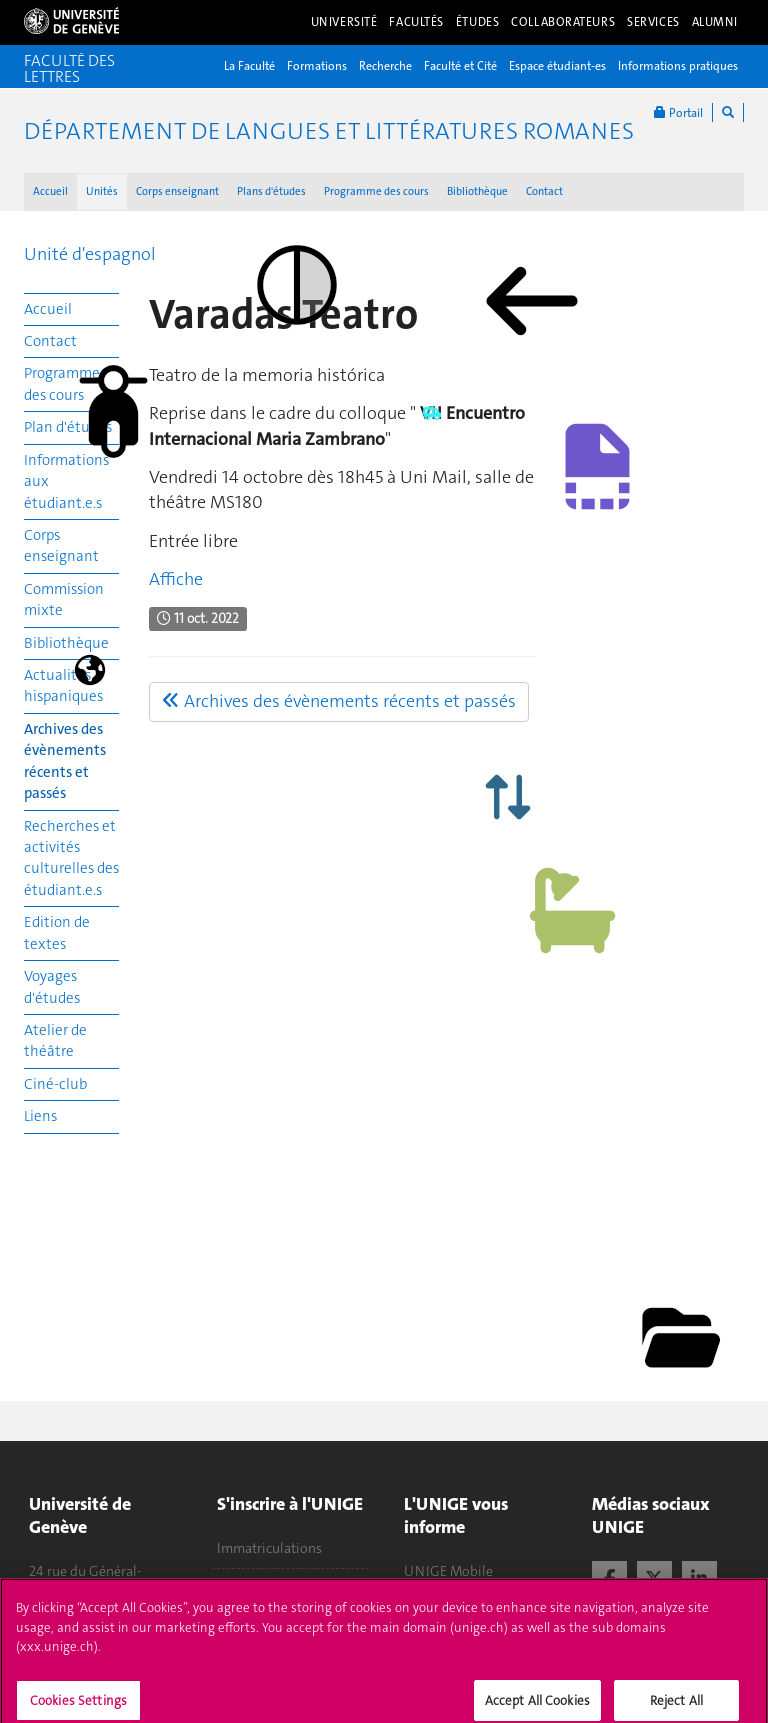  I want to click on toggle between light and dark mode, so click(297, 285).